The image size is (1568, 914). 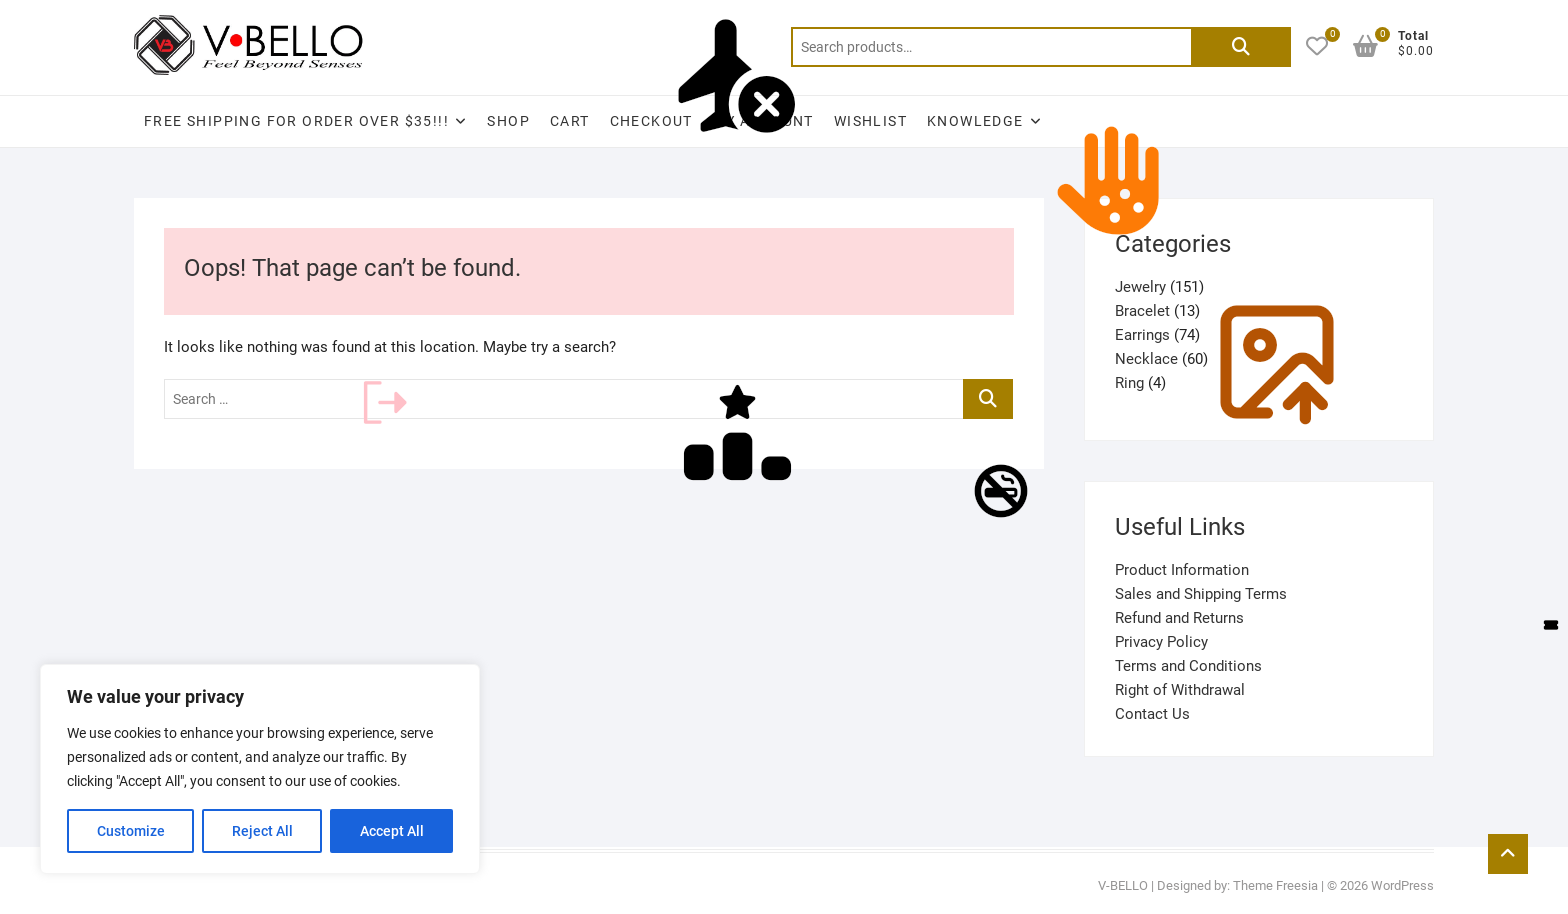 I want to click on indicates a no smoking zone or area, so click(x=1001, y=491).